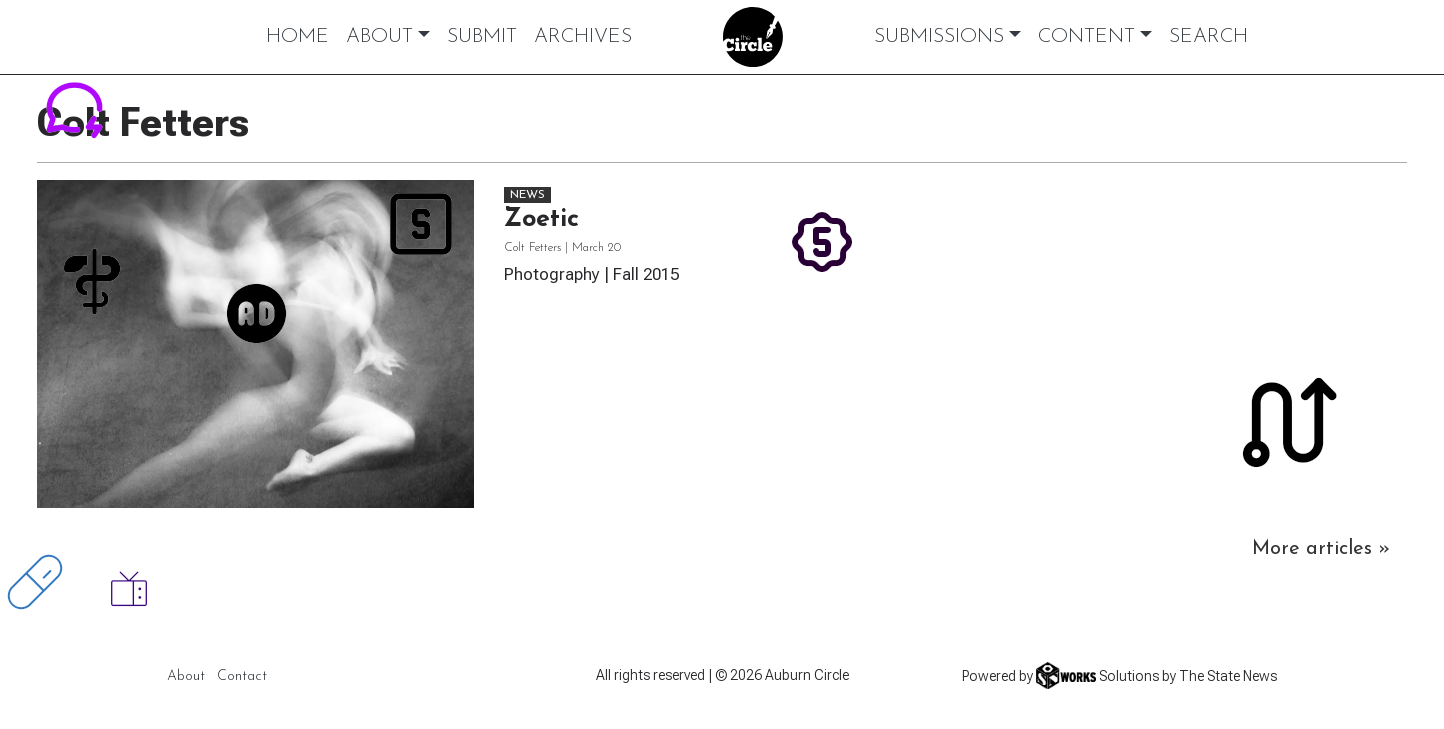  What do you see at coordinates (74, 107) in the screenshot?
I see `send a quick or instant message` at bounding box center [74, 107].